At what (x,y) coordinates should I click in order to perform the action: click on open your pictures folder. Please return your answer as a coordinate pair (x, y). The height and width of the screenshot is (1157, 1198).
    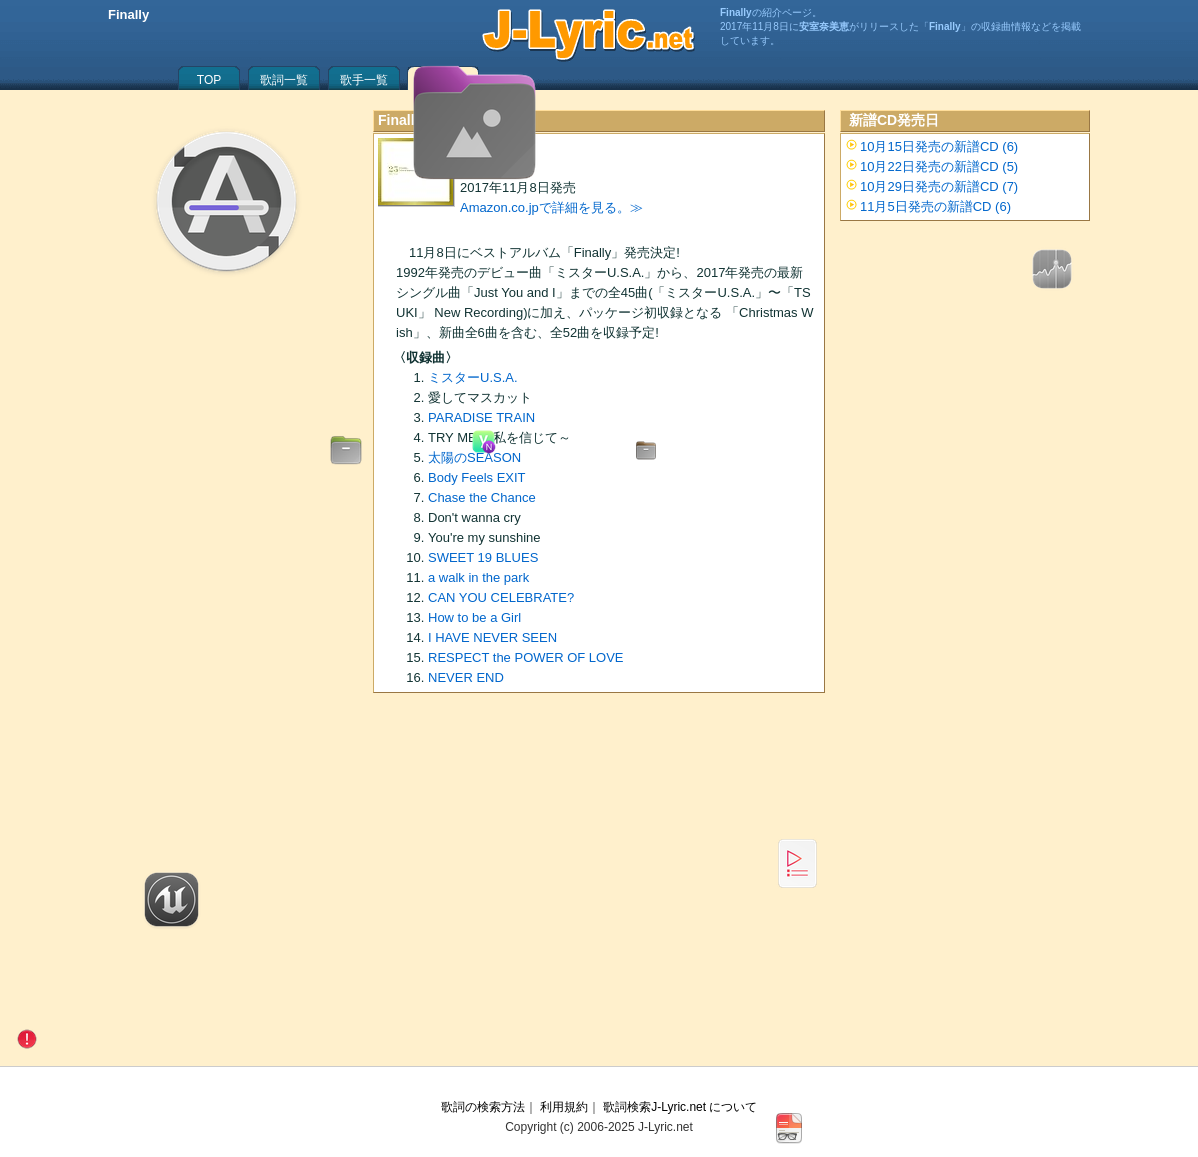
    Looking at the image, I should click on (474, 122).